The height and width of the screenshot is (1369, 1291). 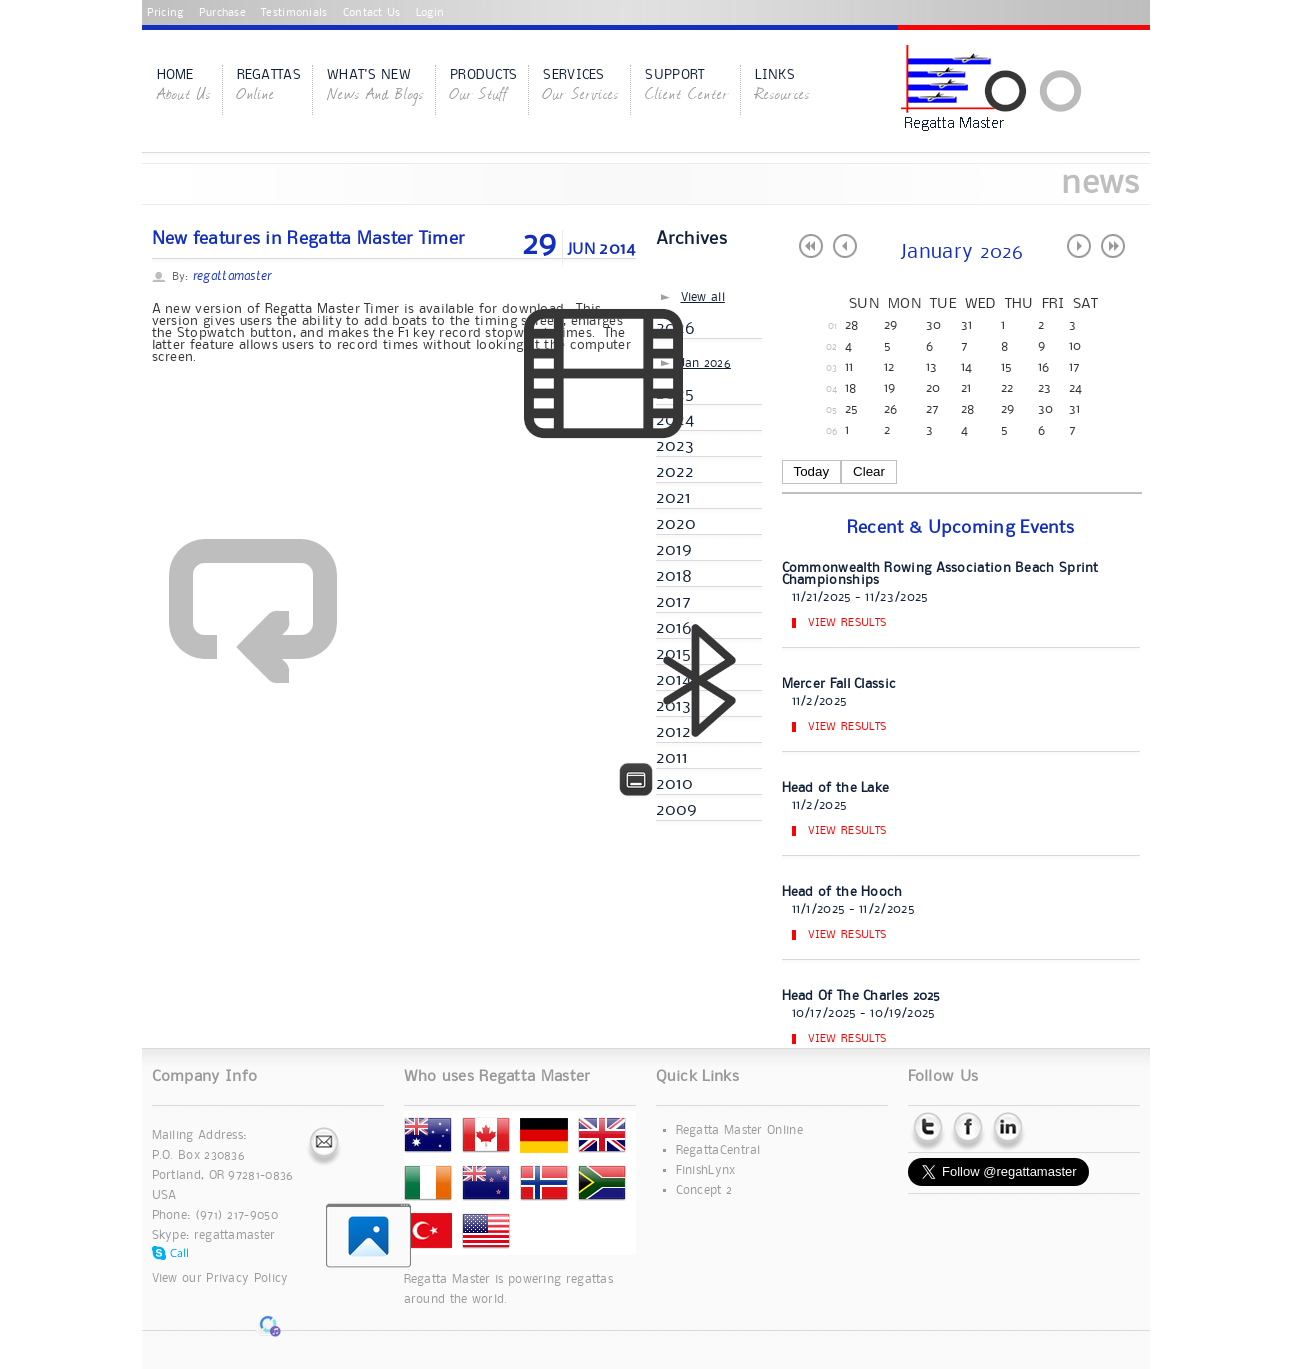 What do you see at coordinates (699, 680) in the screenshot?
I see `access bluetooth settings` at bounding box center [699, 680].